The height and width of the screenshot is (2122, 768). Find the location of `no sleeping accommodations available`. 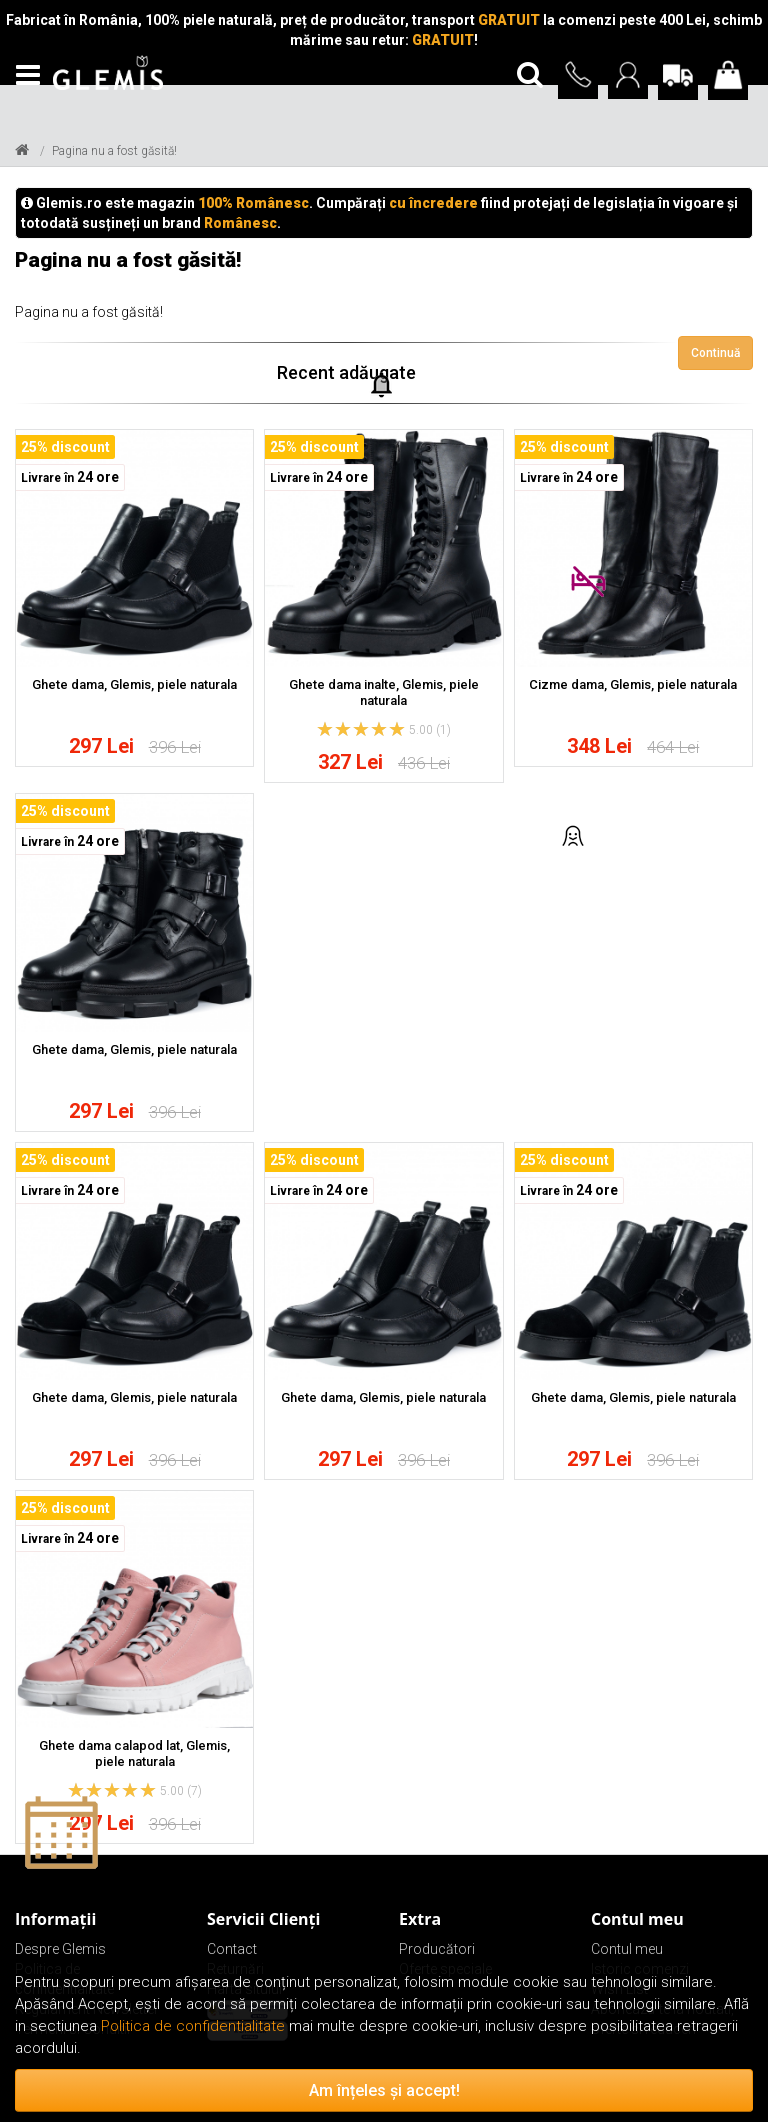

no sleeping accommodations available is located at coordinates (588, 581).